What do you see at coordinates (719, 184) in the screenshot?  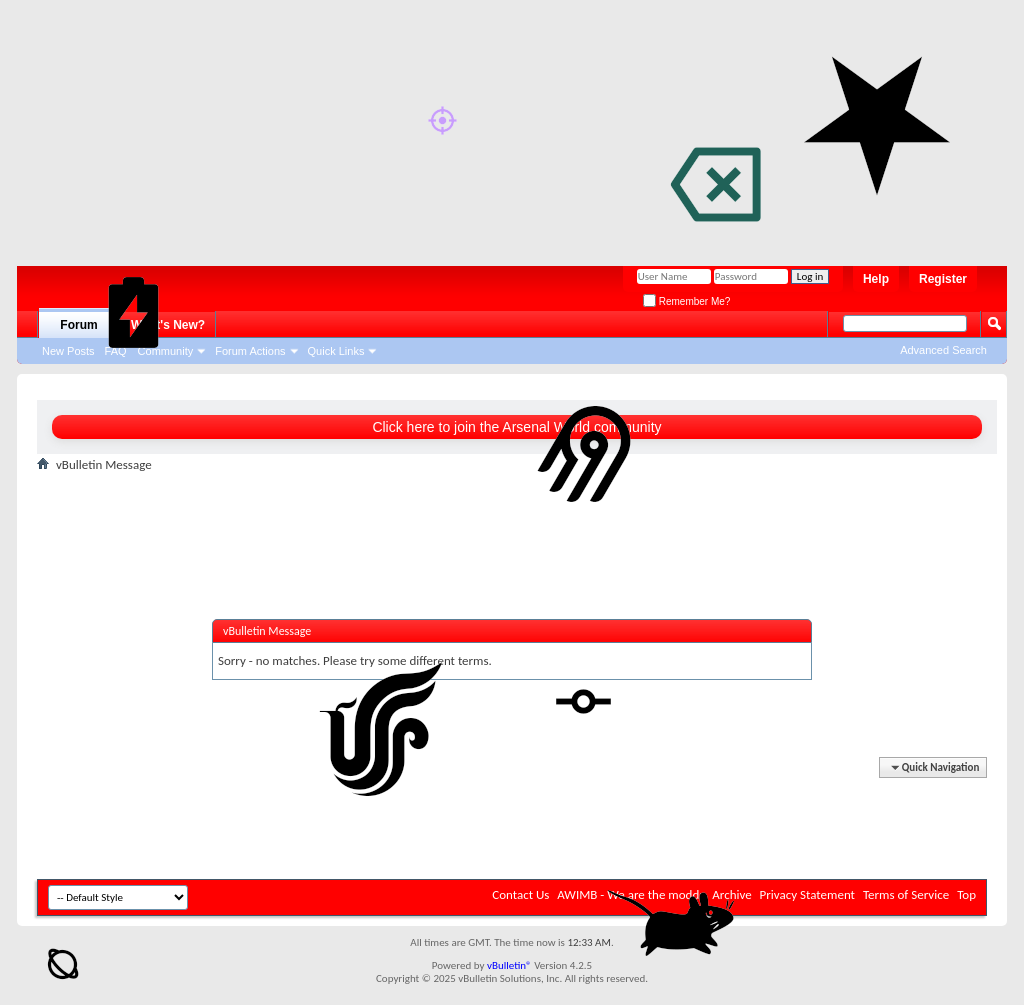 I see `delete or backspace text input` at bounding box center [719, 184].